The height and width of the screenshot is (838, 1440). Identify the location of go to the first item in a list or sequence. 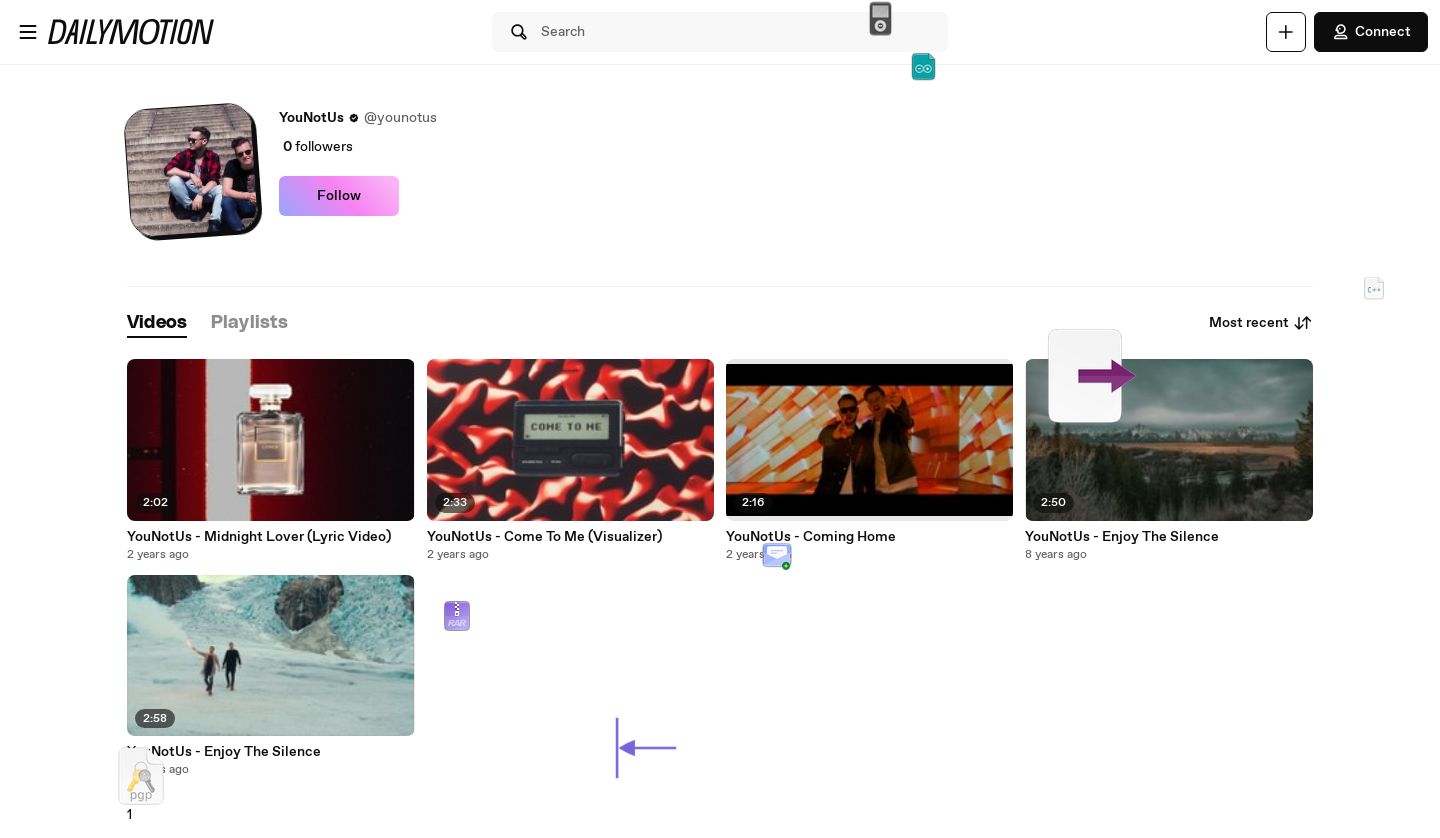
(646, 748).